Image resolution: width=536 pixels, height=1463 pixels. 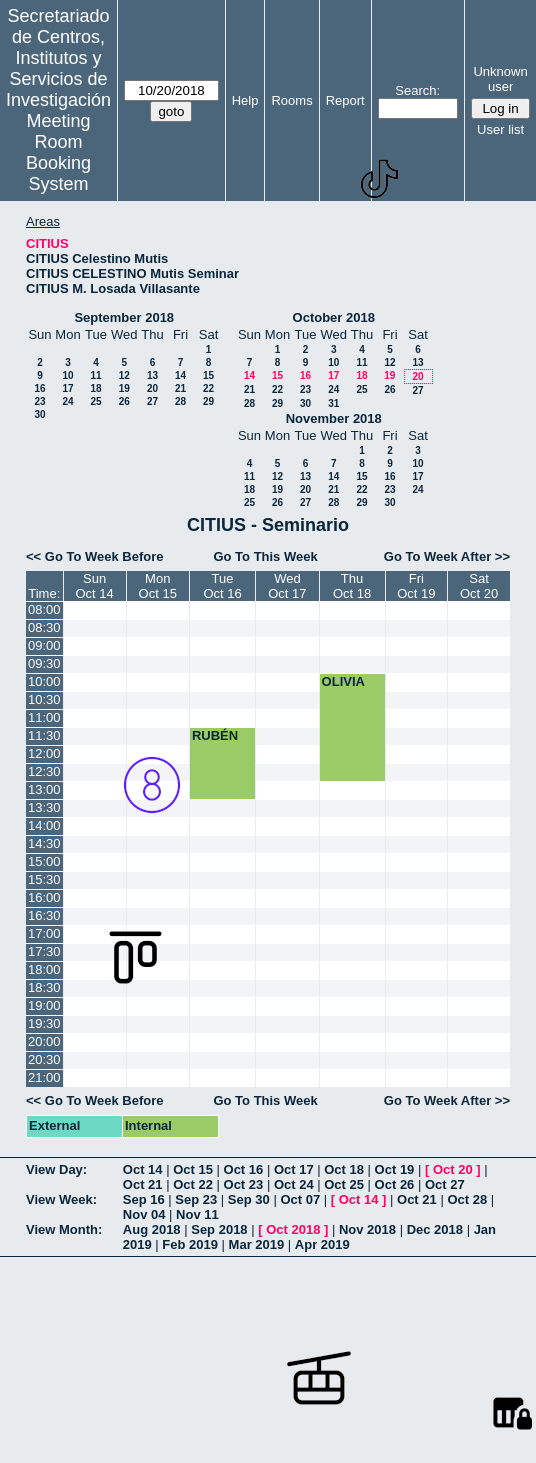 I want to click on access cable car or gondola transit information, so click(x=319, y=1379).